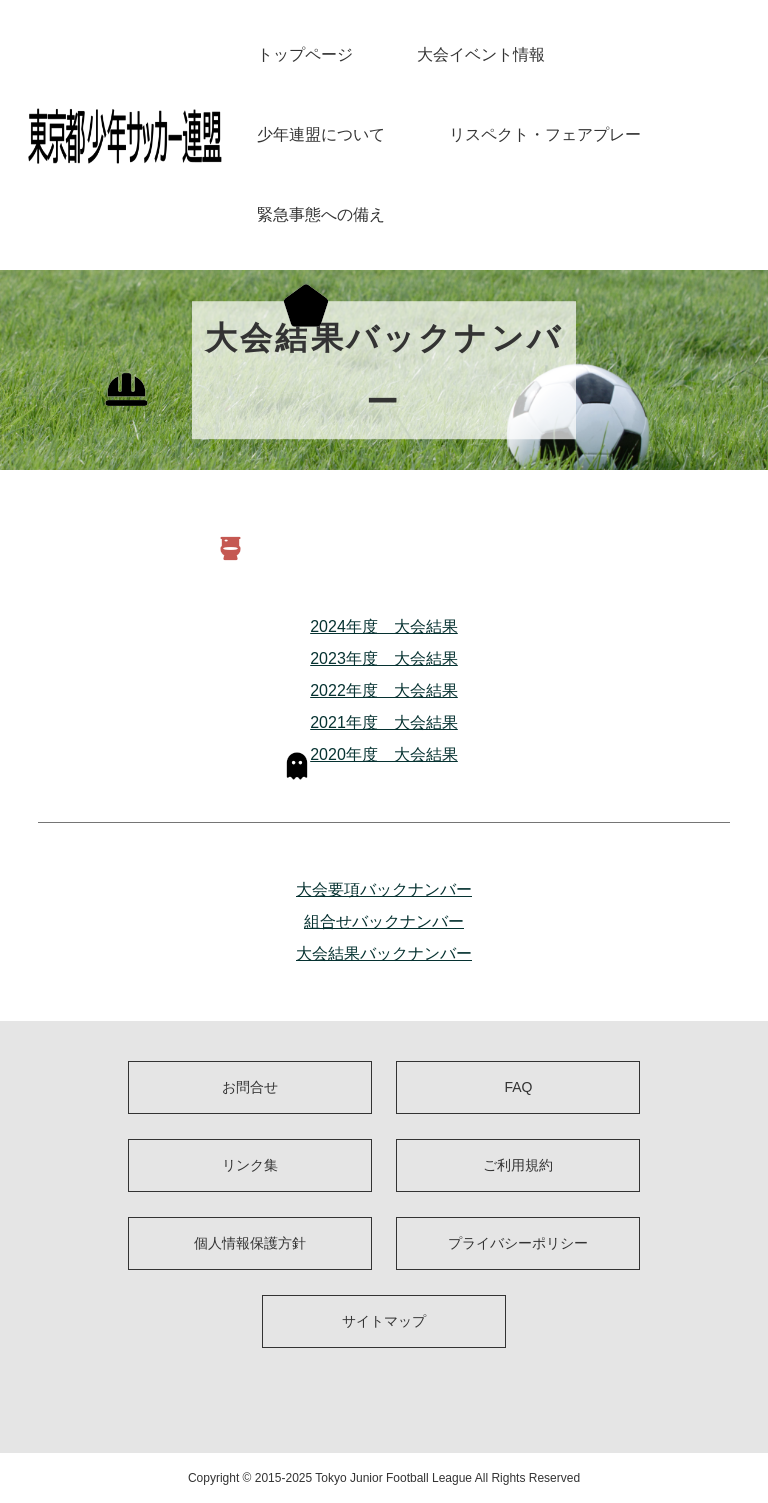 The width and height of the screenshot is (768, 1503). I want to click on toggle ghost mode or invisible status, so click(297, 766).